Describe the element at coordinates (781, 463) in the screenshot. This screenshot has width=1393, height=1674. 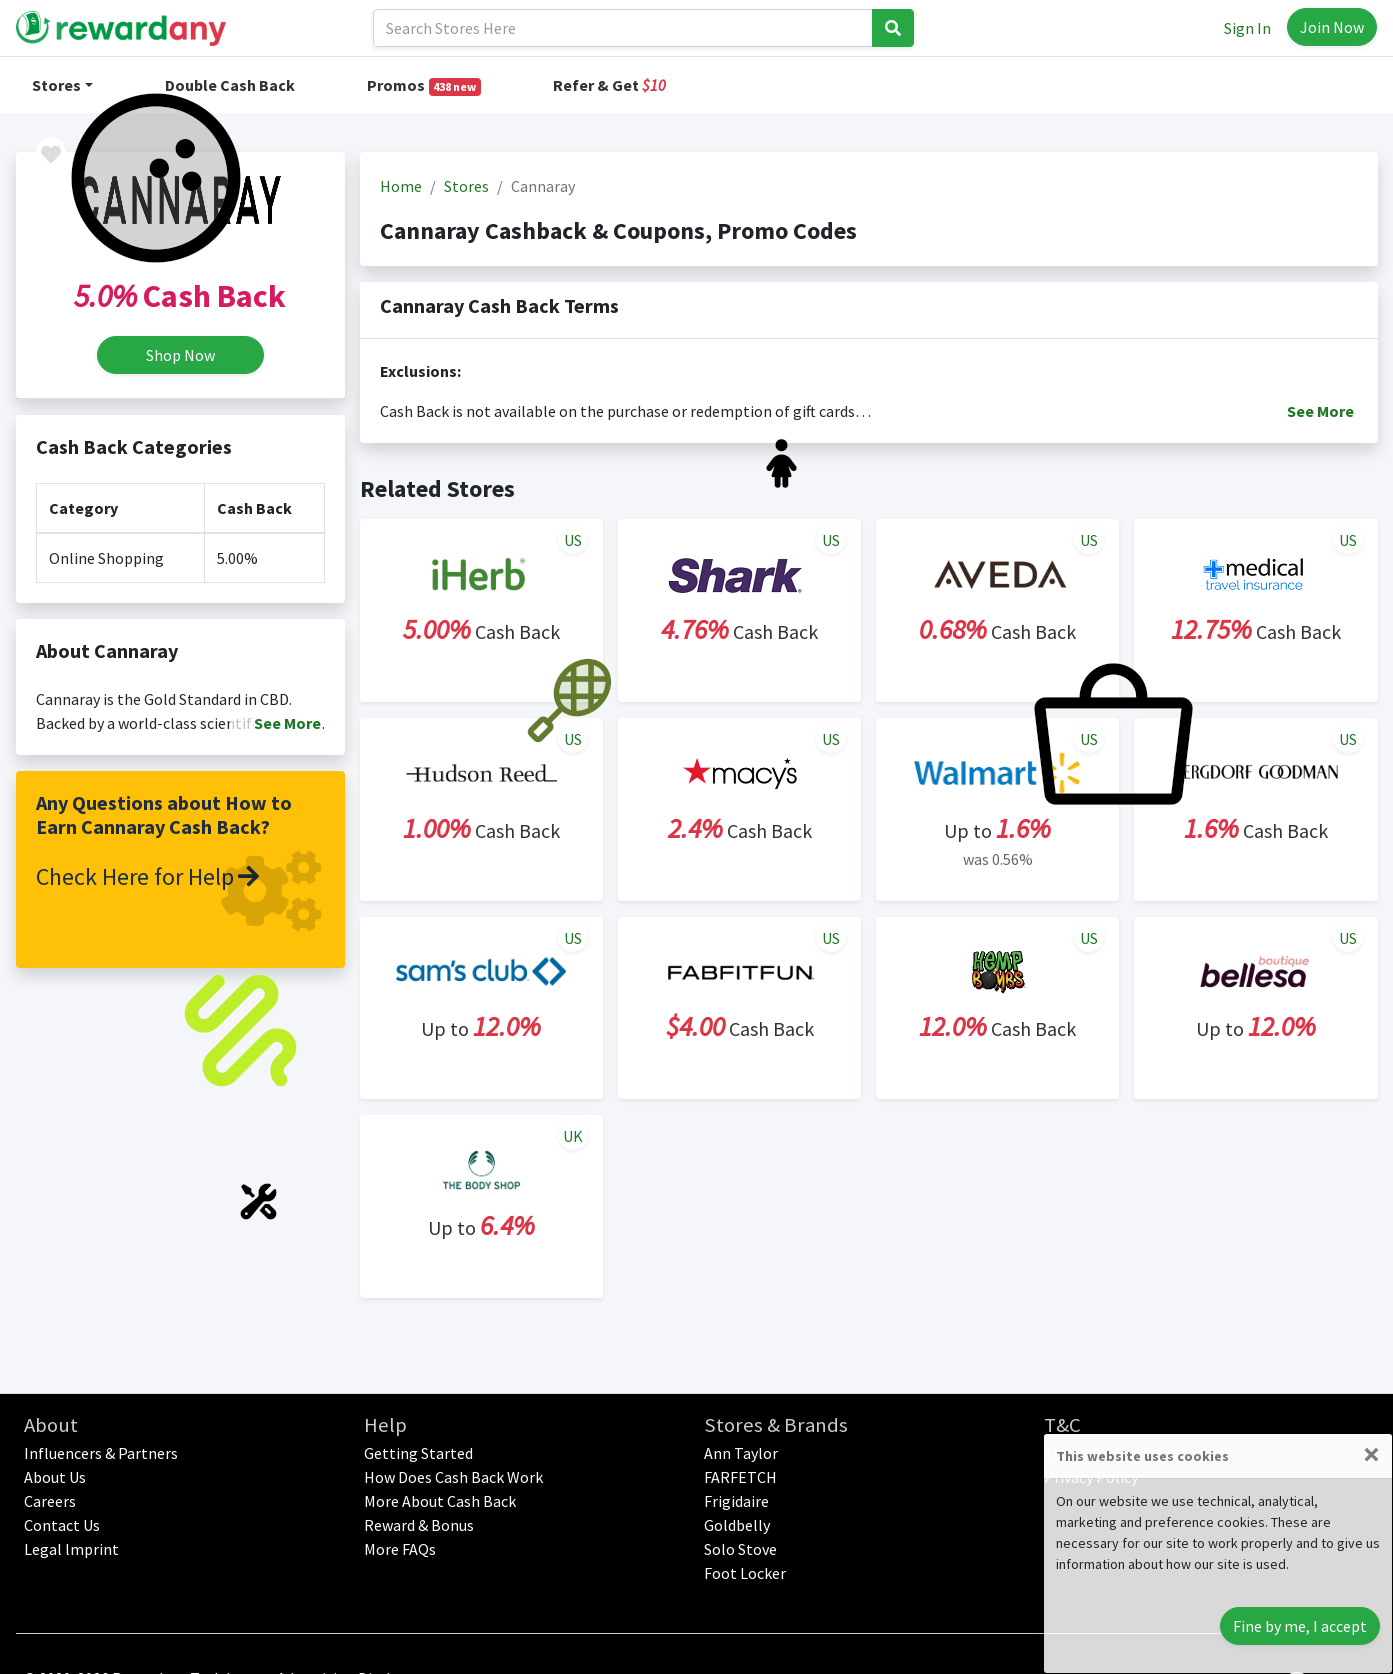
I see `indicates child or kid-friendly content` at that location.